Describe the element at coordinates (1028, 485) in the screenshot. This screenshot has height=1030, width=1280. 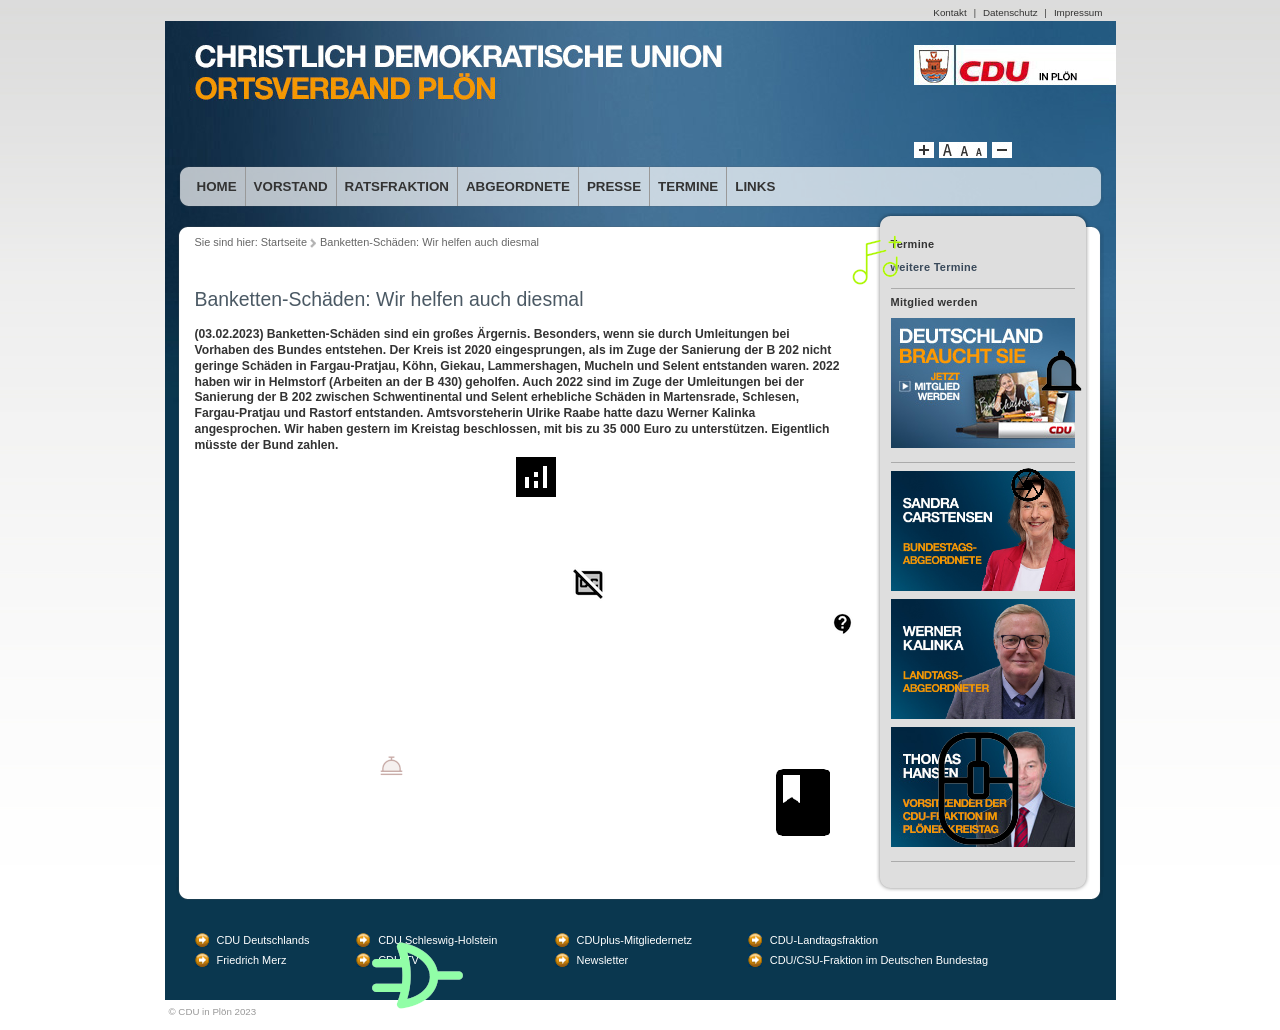
I see `open camera to take a photo` at that location.